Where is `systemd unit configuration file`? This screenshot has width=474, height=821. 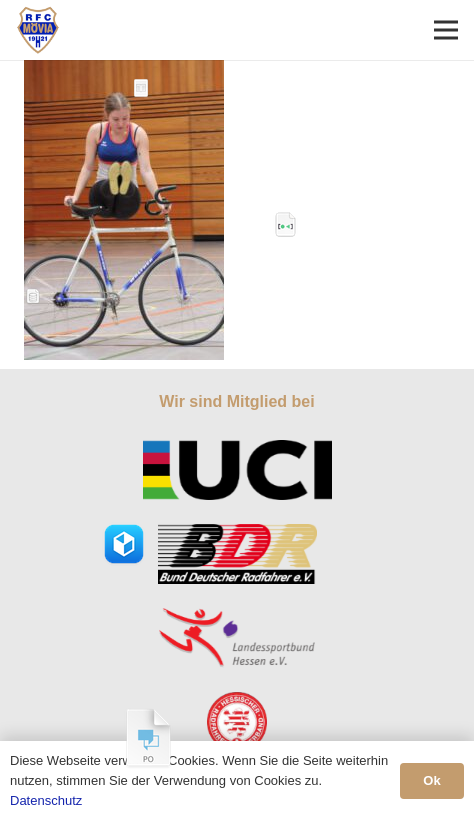 systemd unit configuration file is located at coordinates (285, 224).